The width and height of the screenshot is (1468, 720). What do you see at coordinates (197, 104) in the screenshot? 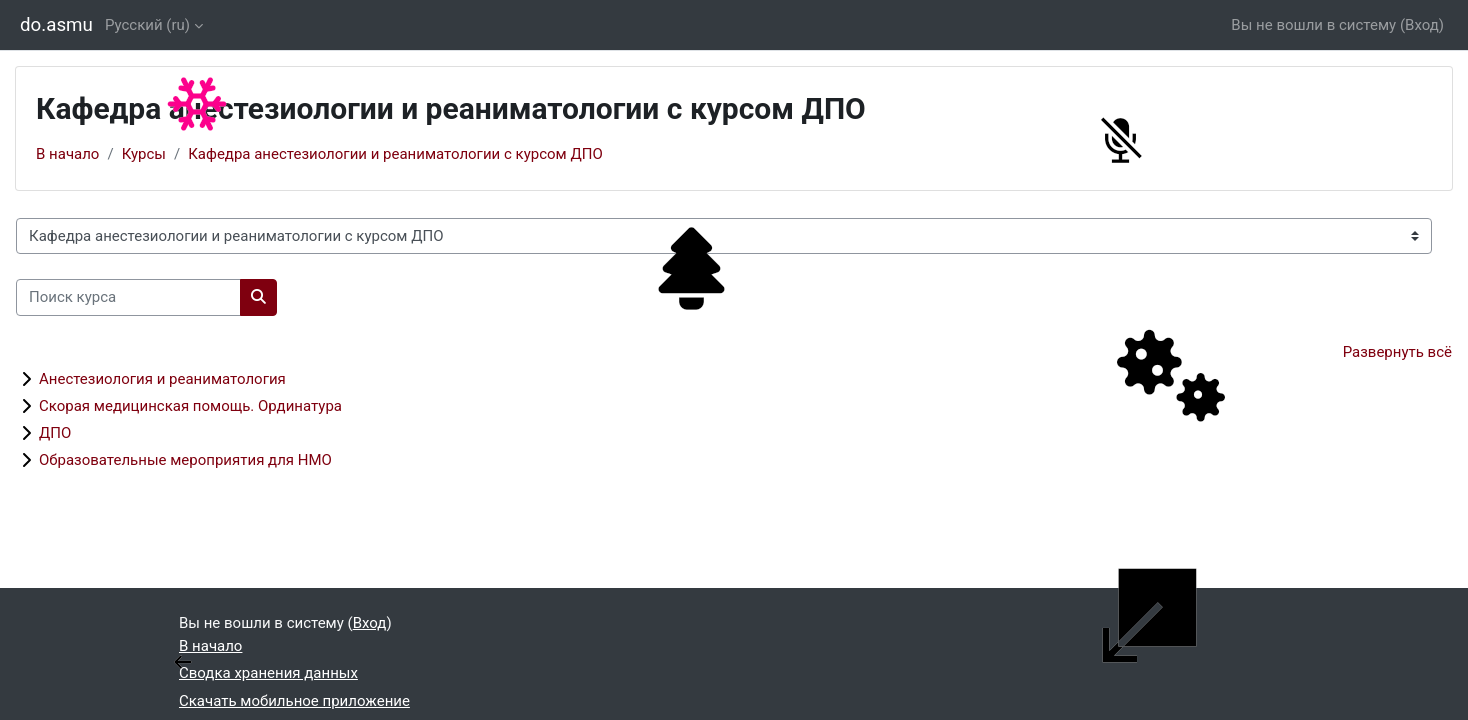
I see `activate cooling or air conditioning mode` at bounding box center [197, 104].